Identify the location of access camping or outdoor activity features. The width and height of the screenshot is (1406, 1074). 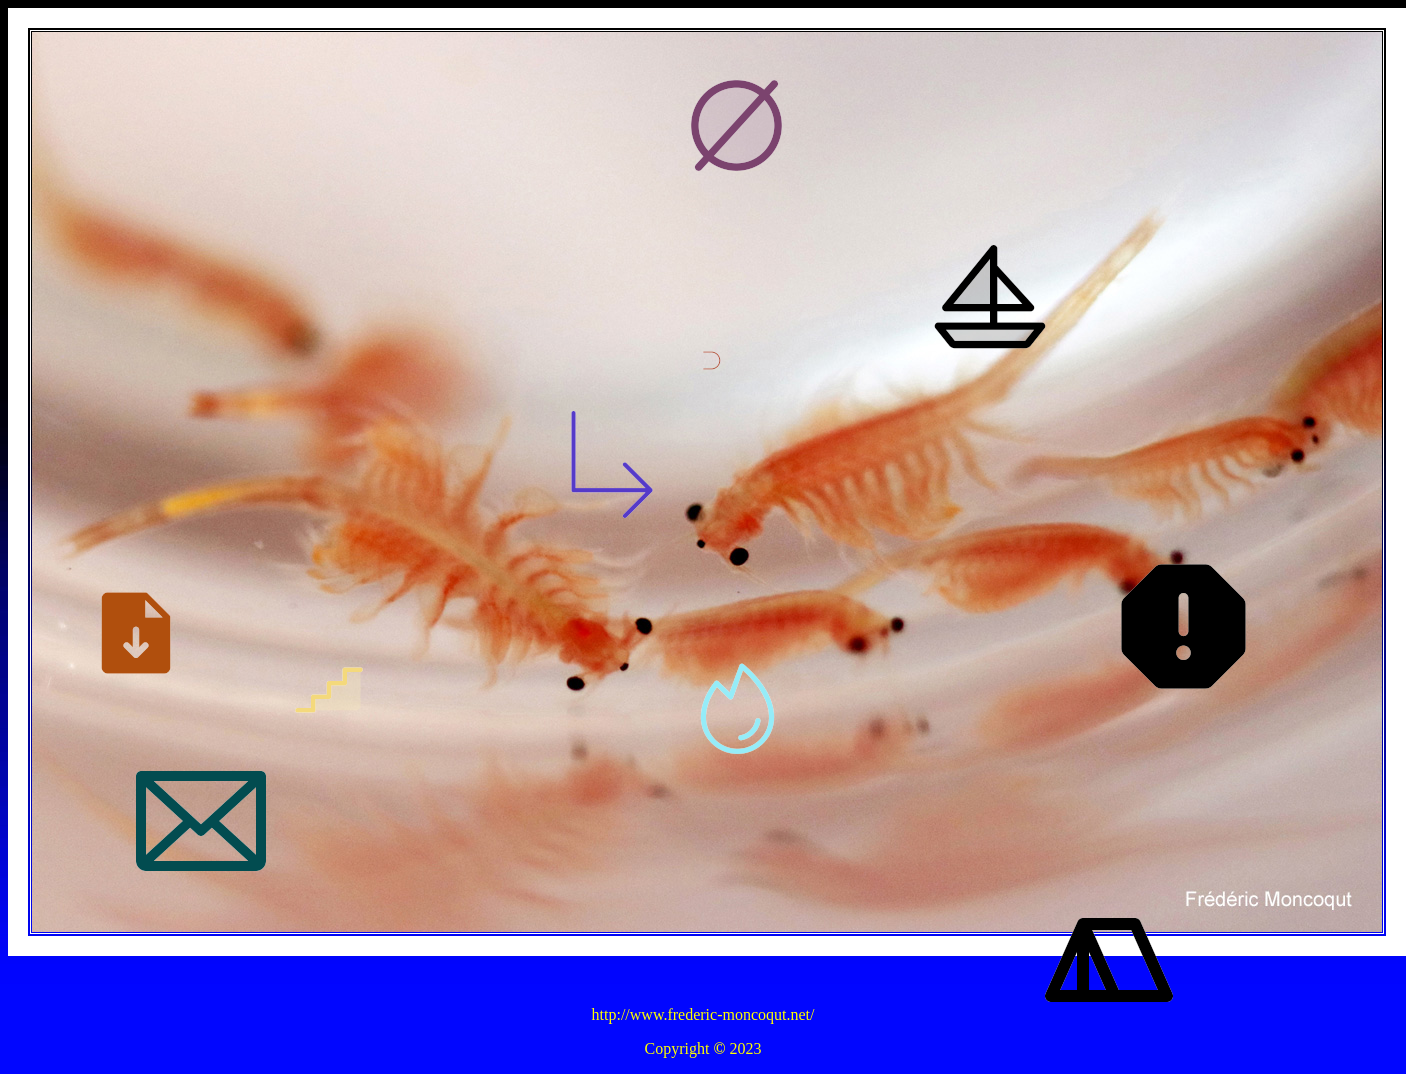
(1109, 964).